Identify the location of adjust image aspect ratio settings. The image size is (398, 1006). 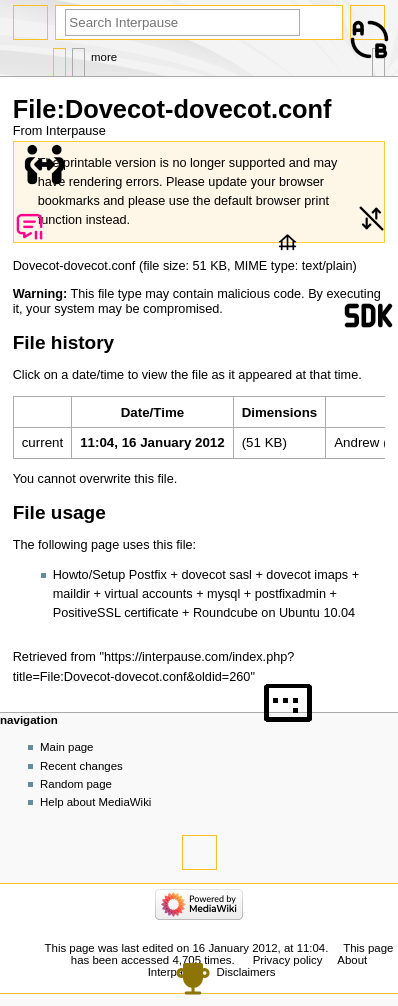
(288, 703).